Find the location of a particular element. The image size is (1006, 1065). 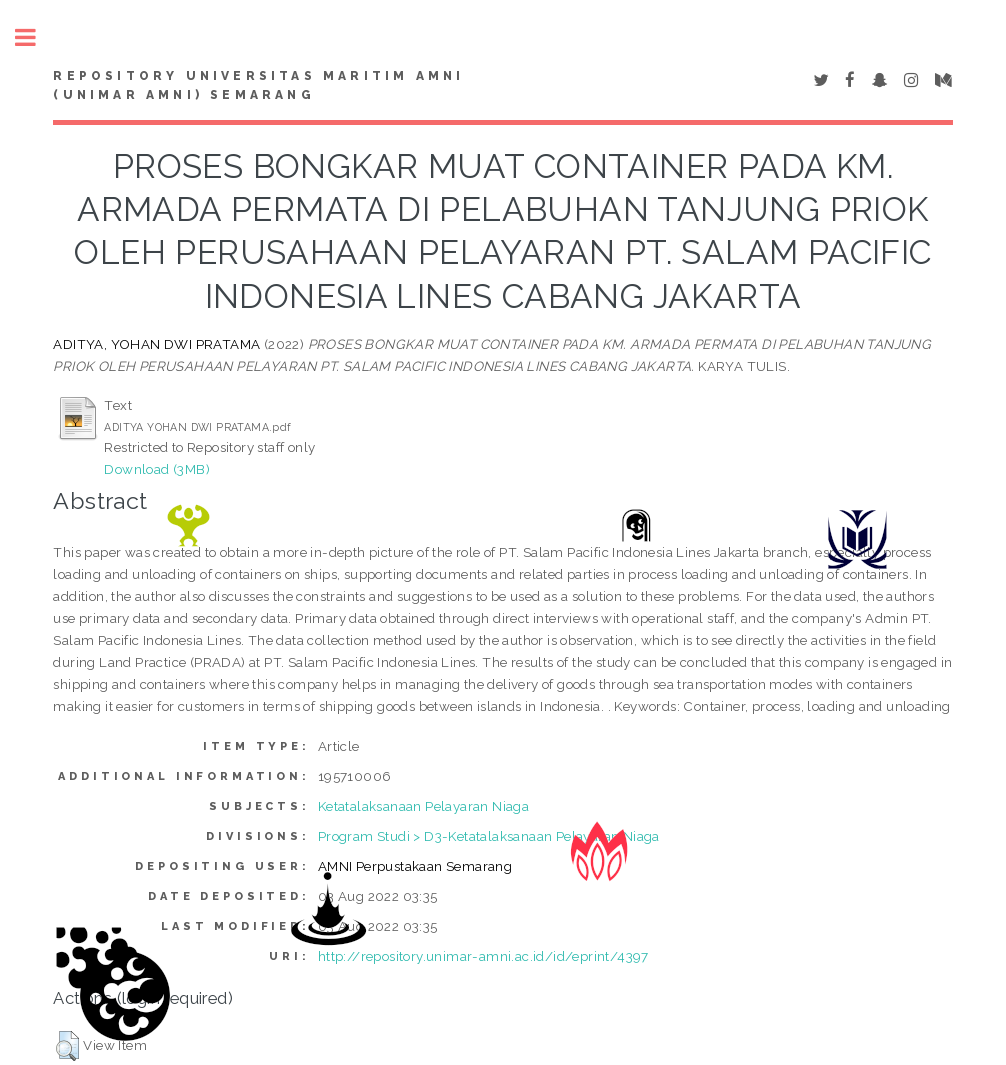

access magical spellbook or grimoire is located at coordinates (857, 539).